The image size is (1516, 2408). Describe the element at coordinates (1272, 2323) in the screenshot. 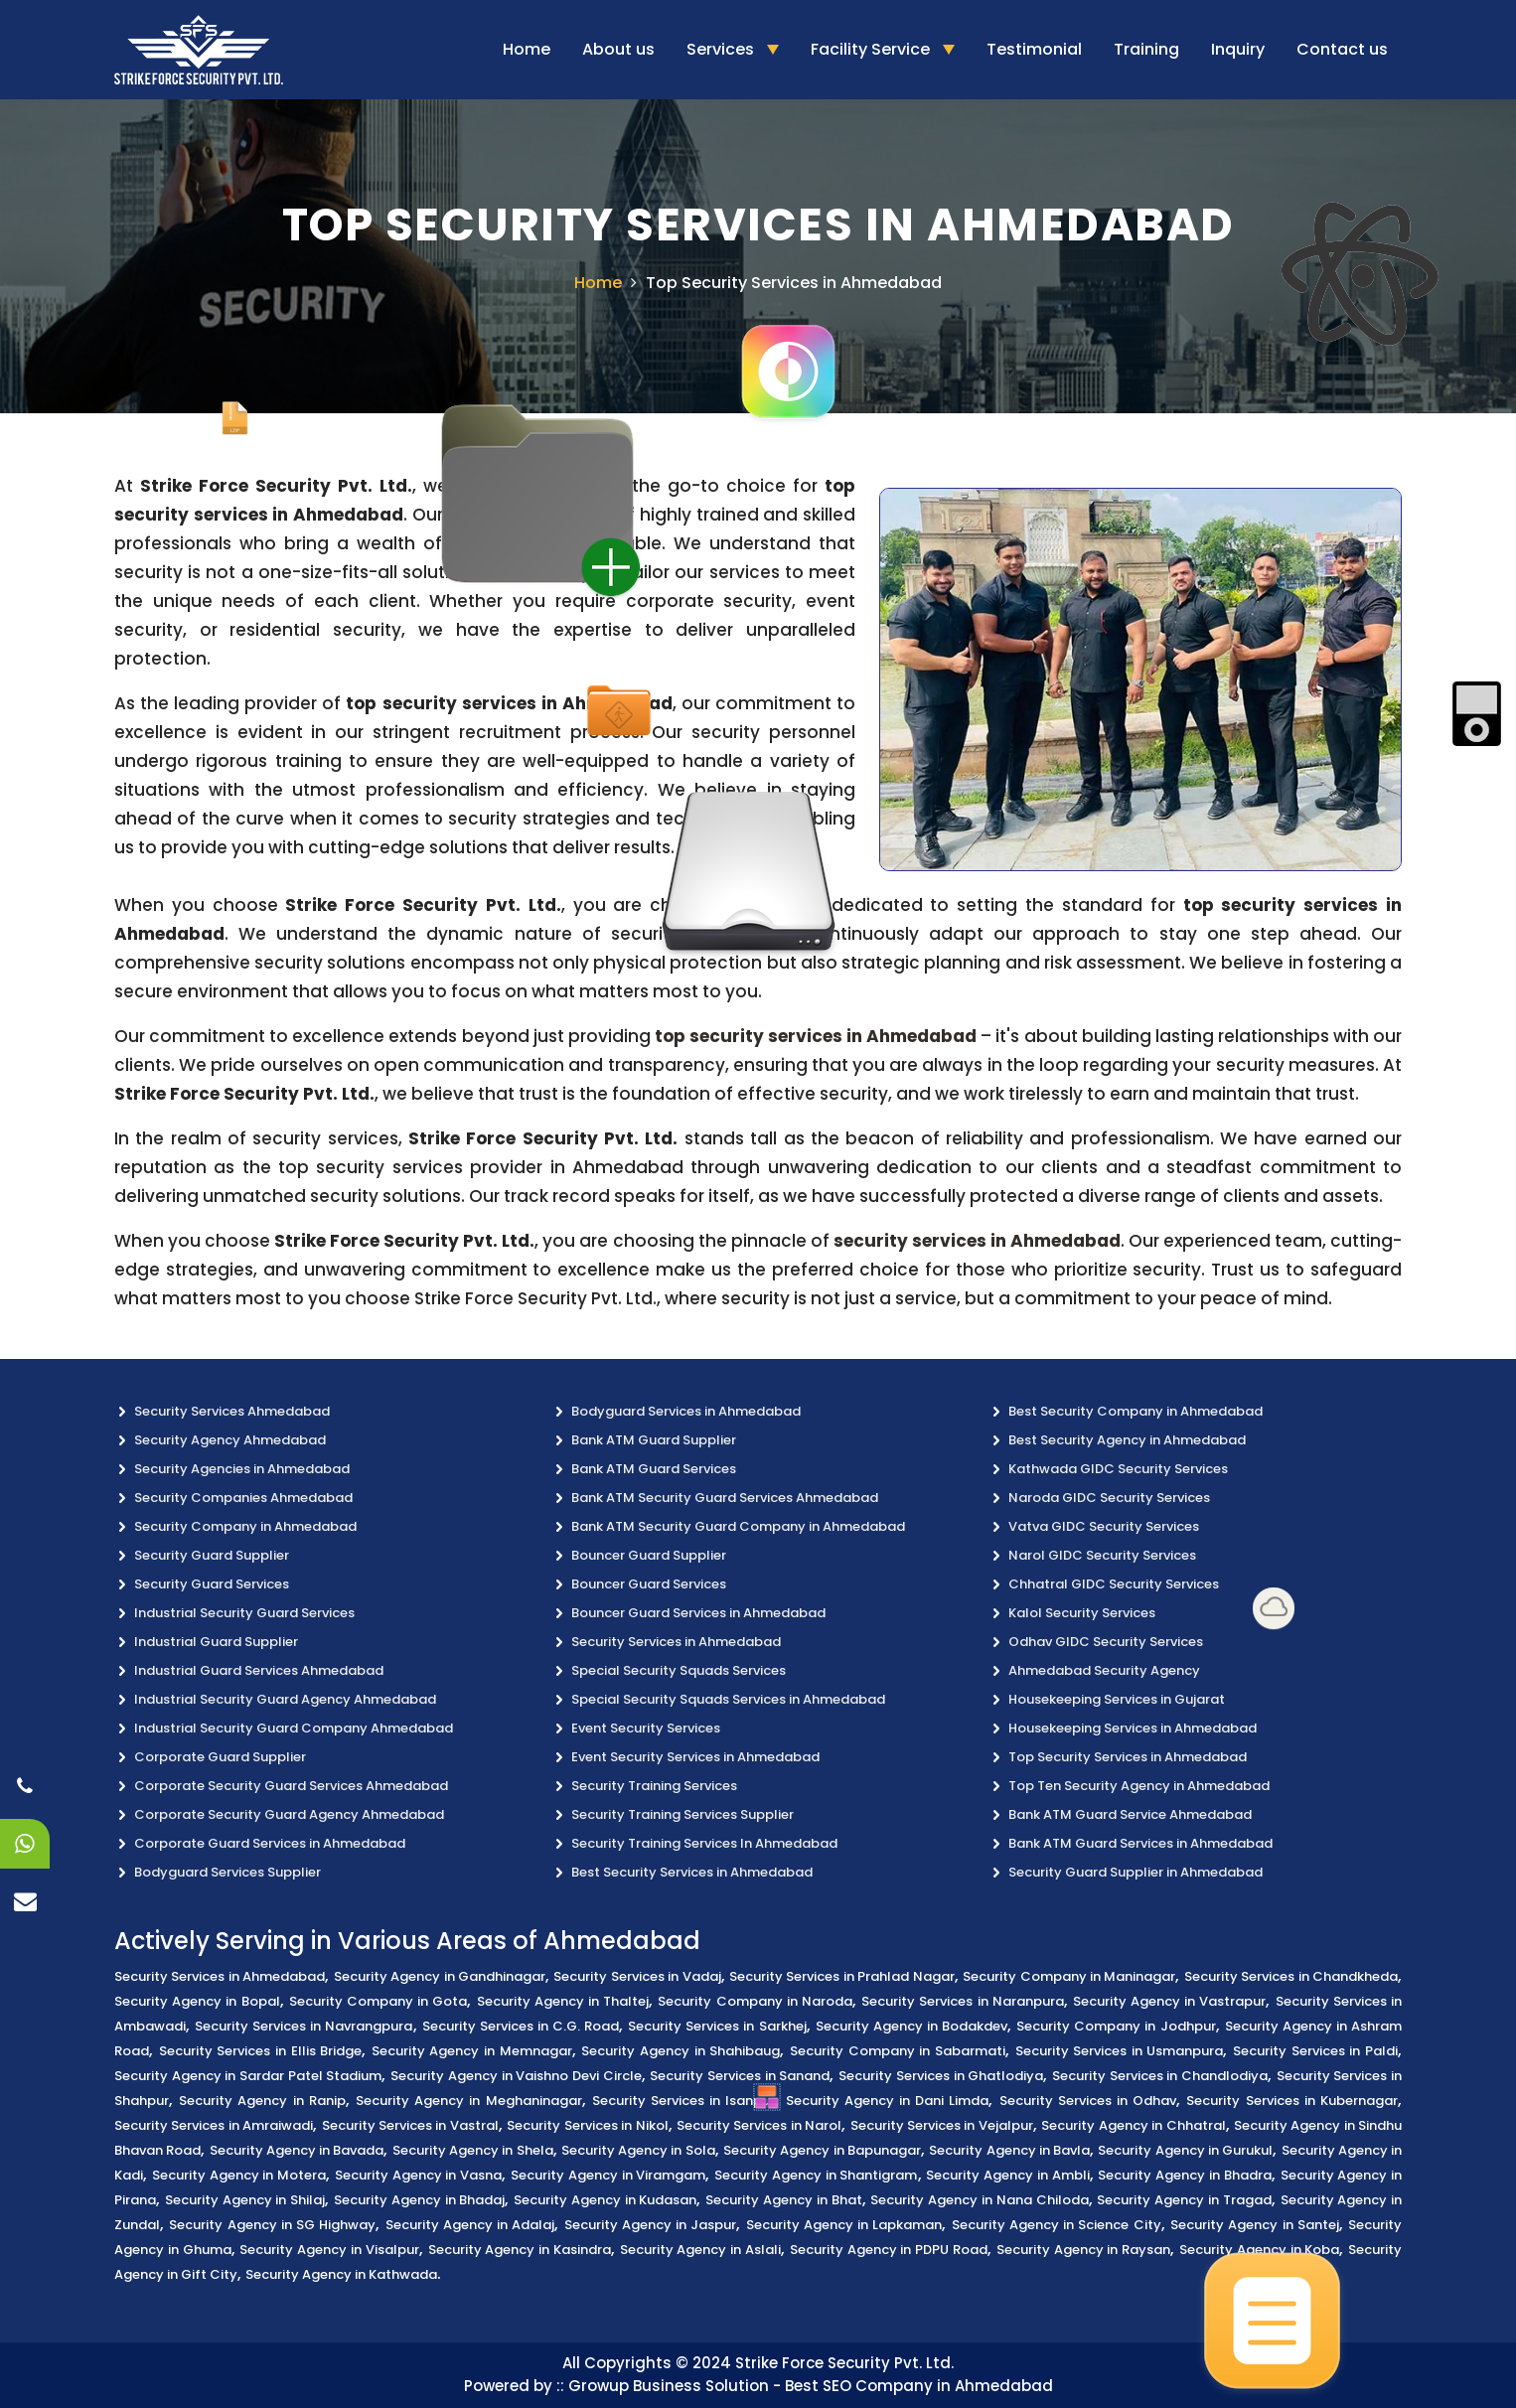

I see `access desklet preferences and settings` at that location.